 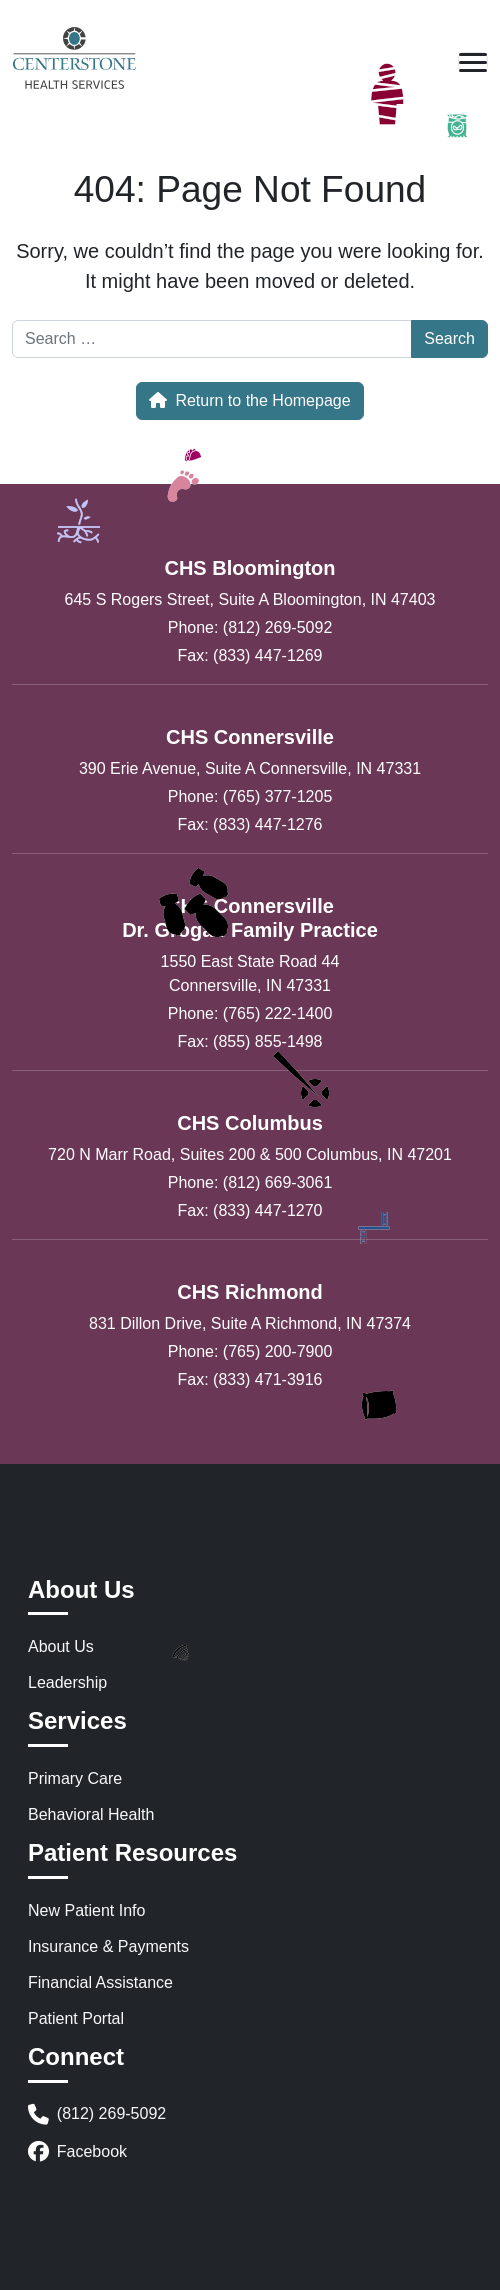 I want to click on access different levels or floors, so click(x=374, y=1228).